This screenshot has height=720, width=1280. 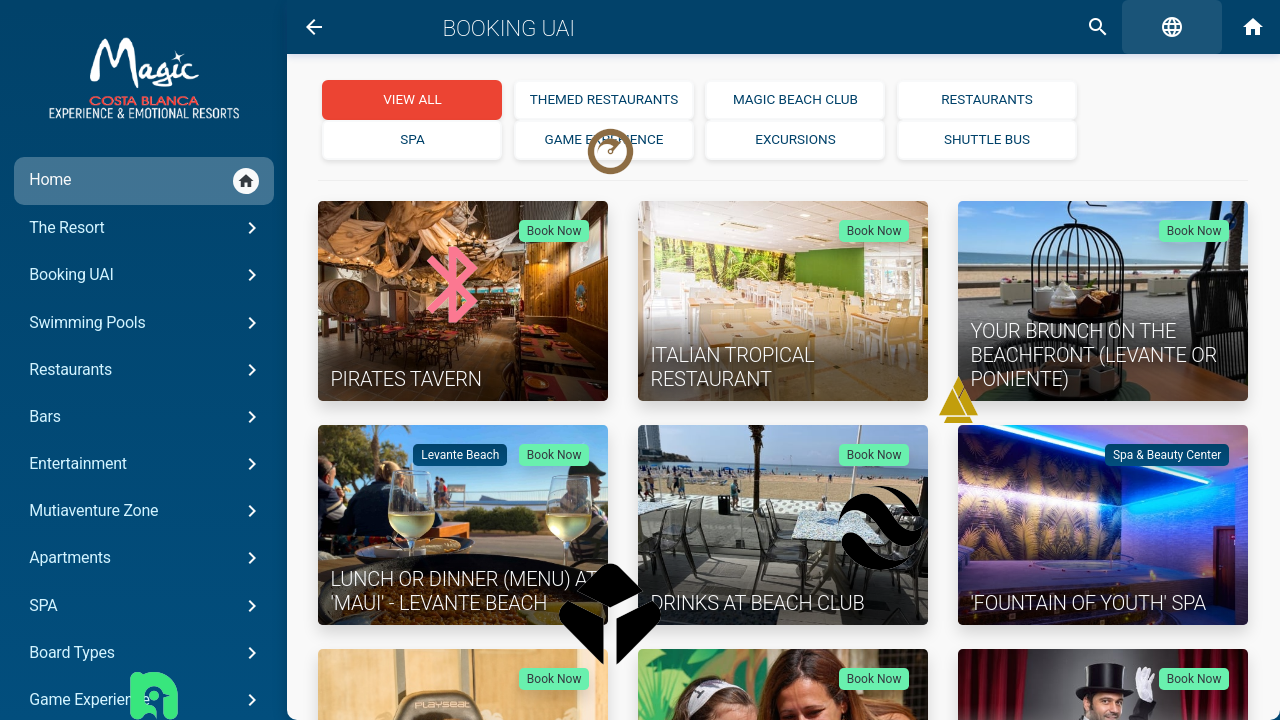 What do you see at coordinates (610, 614) in the screenshot?
I see `blockchain.com logo` at bounding box center [610, 614].